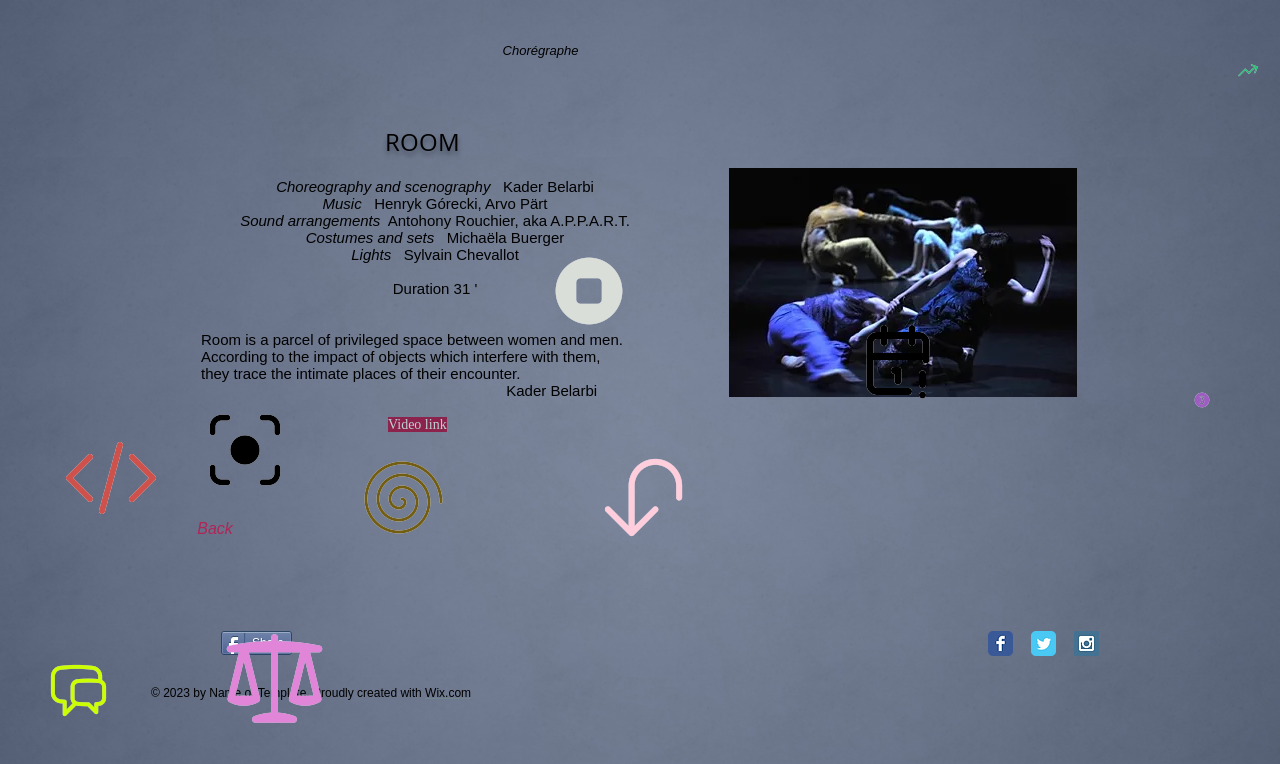 The height and width of the screenshot is (764, 1280). I want to click on indicates step three in a multi-step process, so click(1202, 400).